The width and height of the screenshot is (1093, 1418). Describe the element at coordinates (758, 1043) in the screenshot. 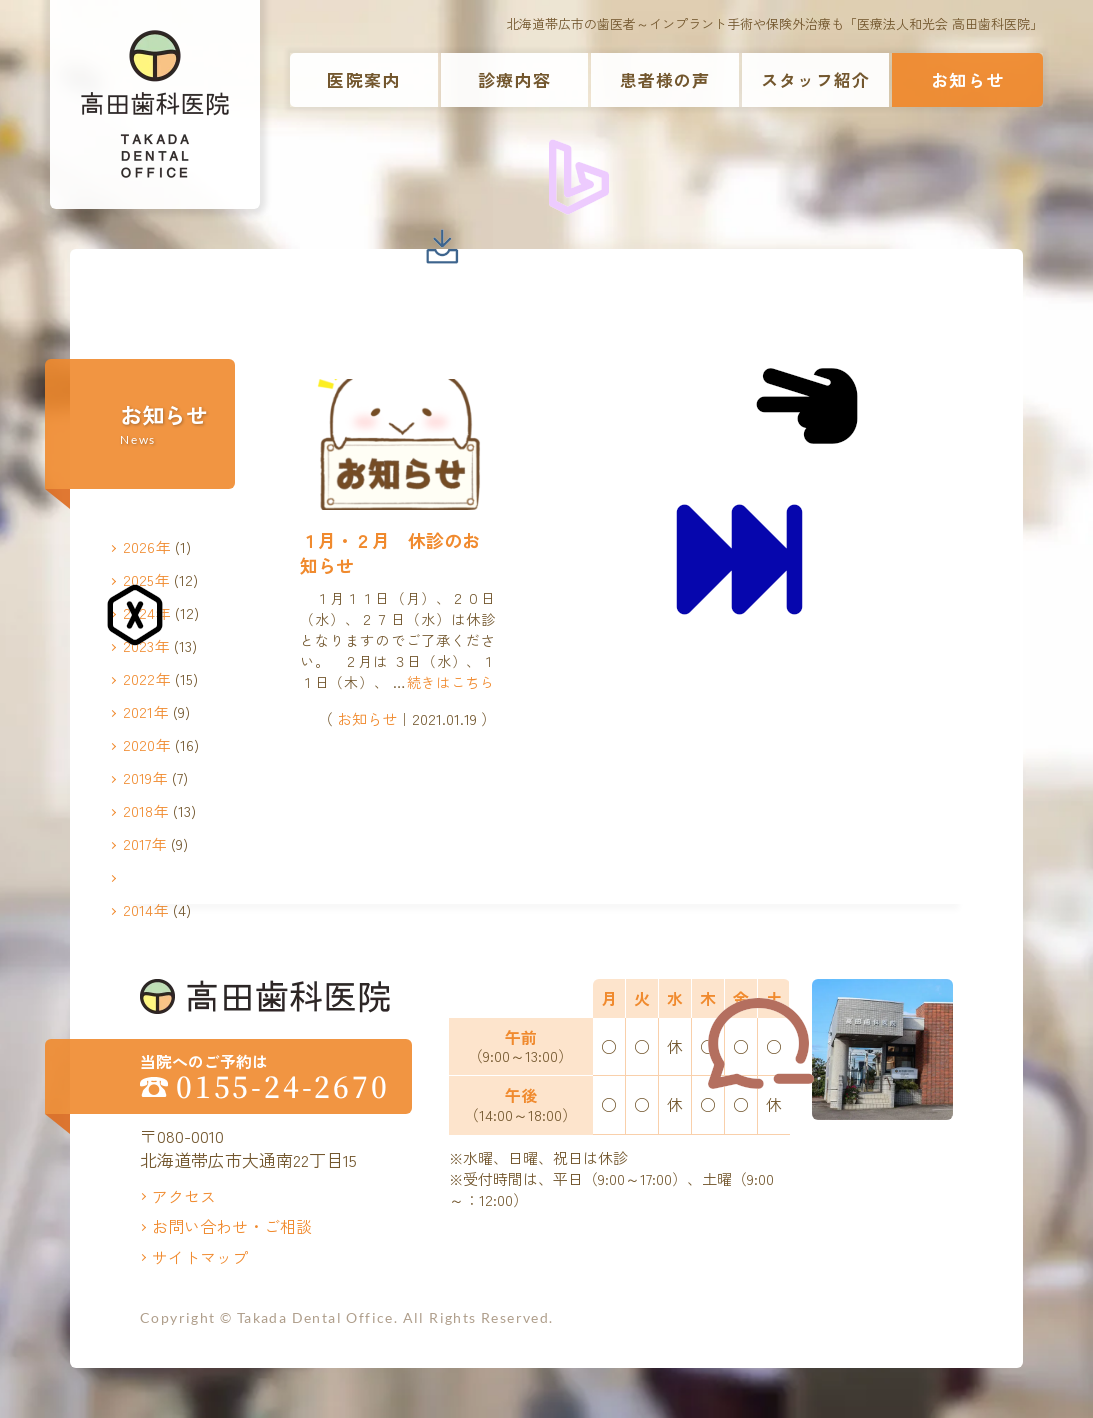

I see `remove a message or conversation` at that location.